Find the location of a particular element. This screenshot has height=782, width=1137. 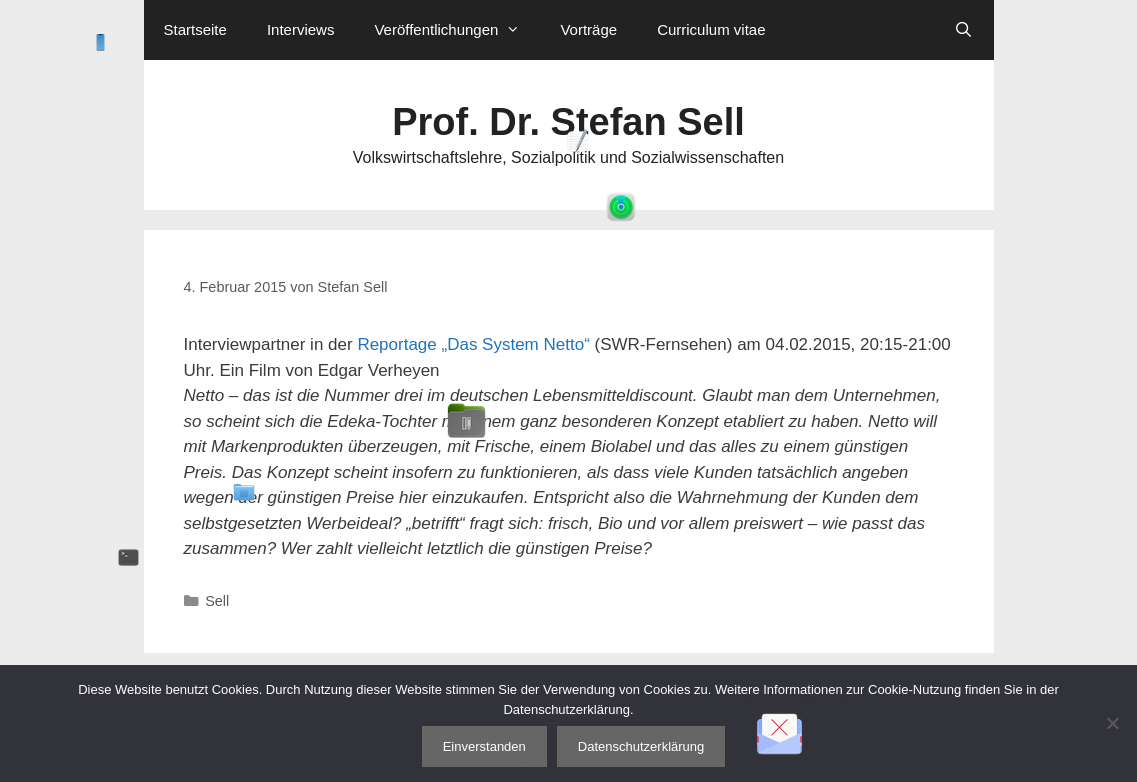

open Find My app to locate devices or people is located at coordinates (621, 207).